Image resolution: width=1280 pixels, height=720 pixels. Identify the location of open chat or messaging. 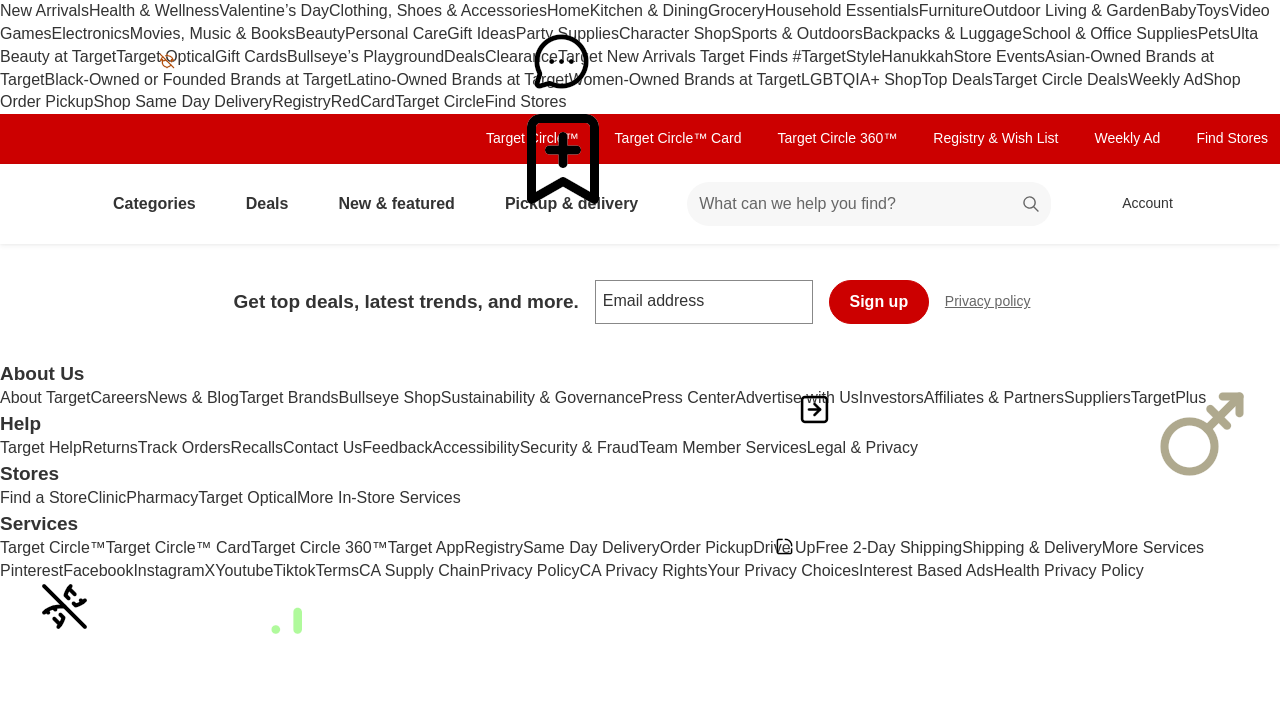
(561, 61).